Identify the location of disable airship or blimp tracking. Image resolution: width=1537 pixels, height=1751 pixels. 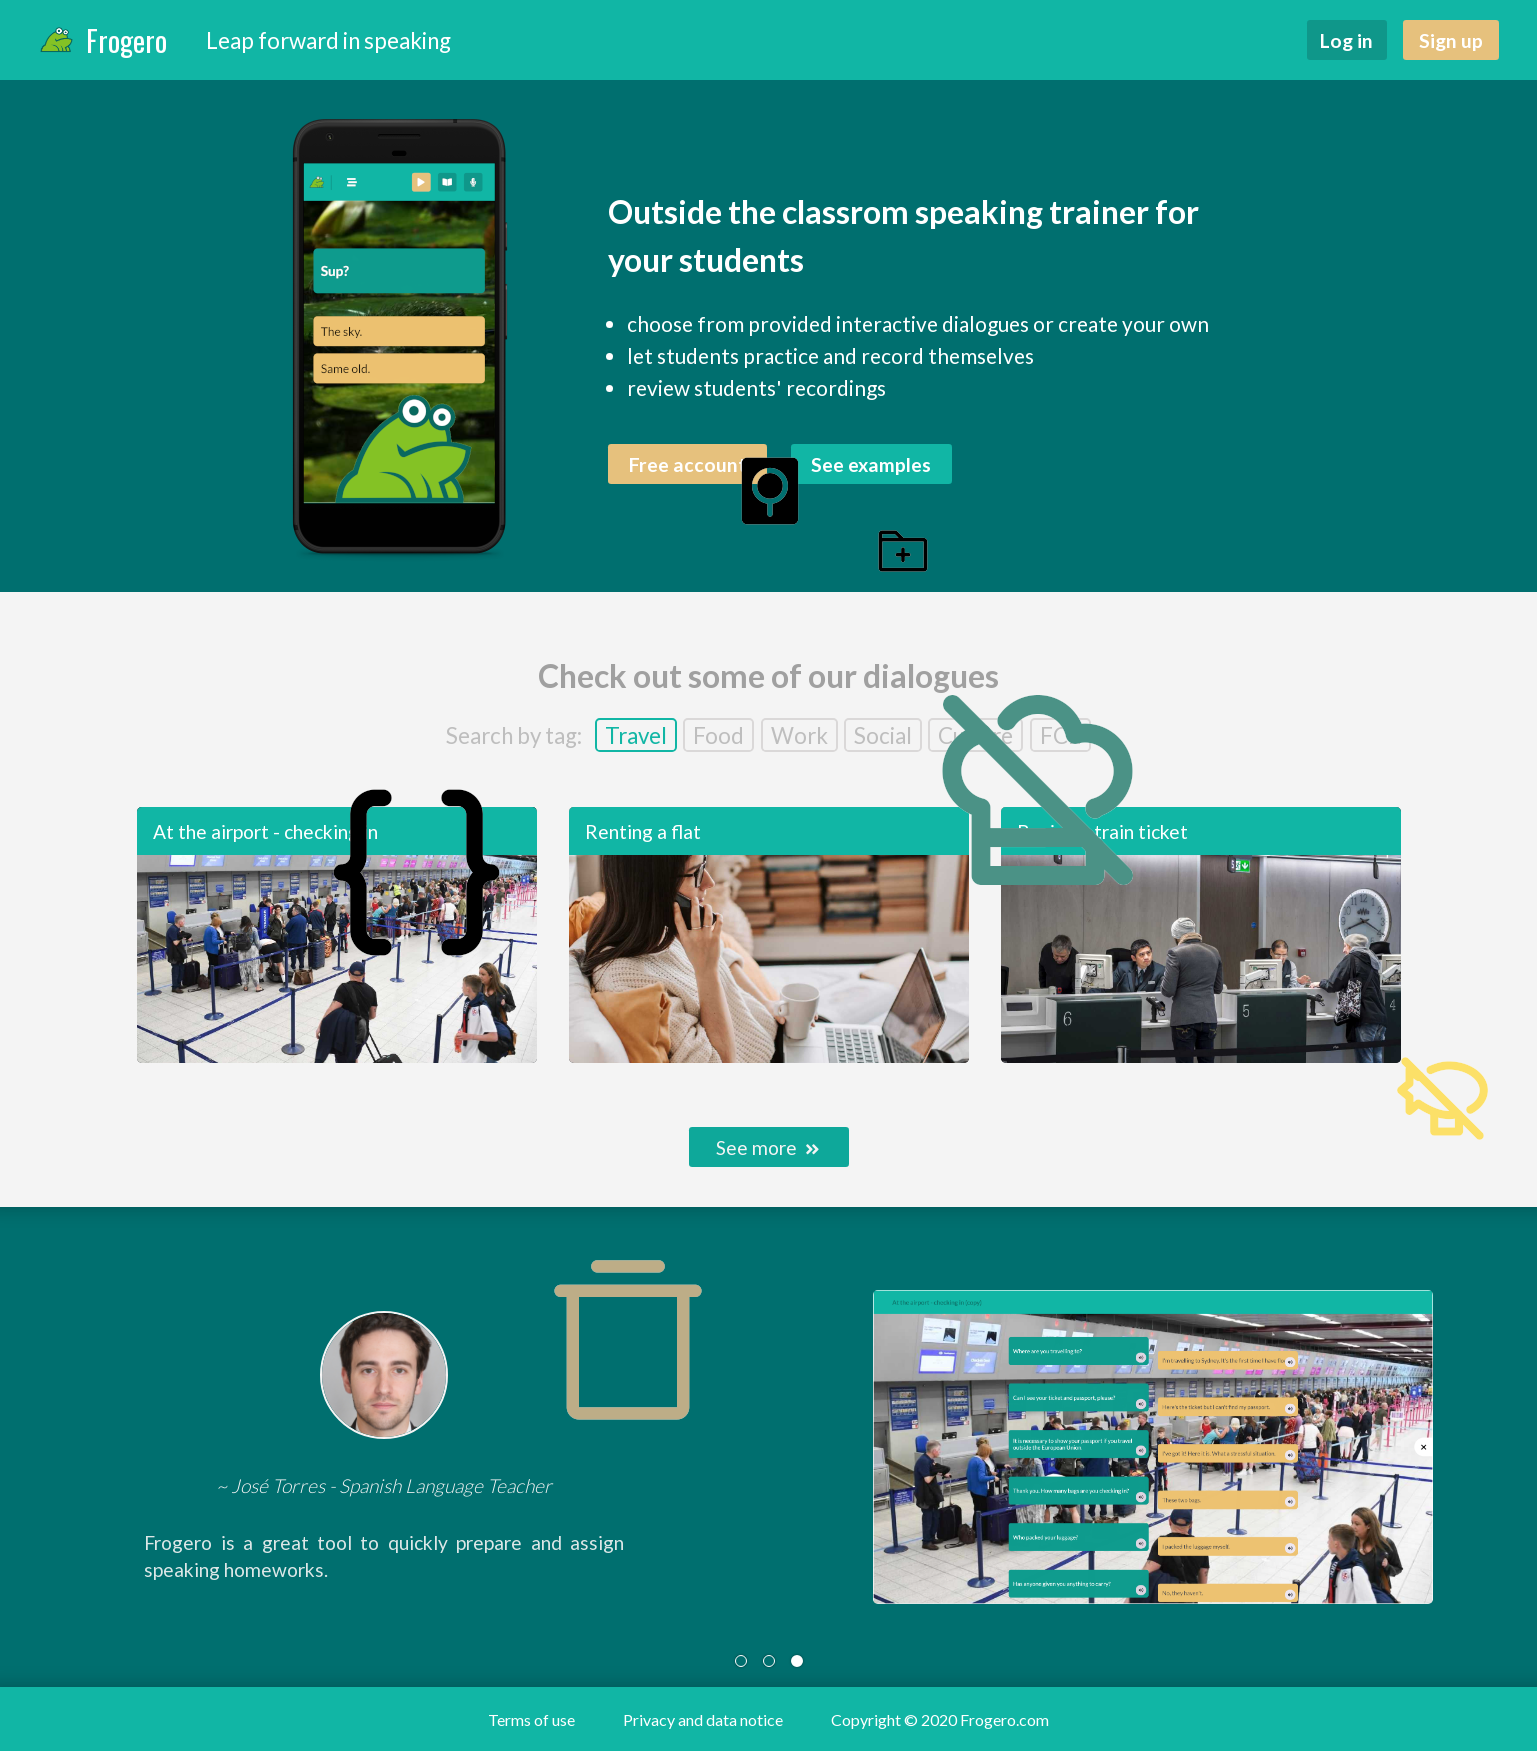
(1442, 1098).